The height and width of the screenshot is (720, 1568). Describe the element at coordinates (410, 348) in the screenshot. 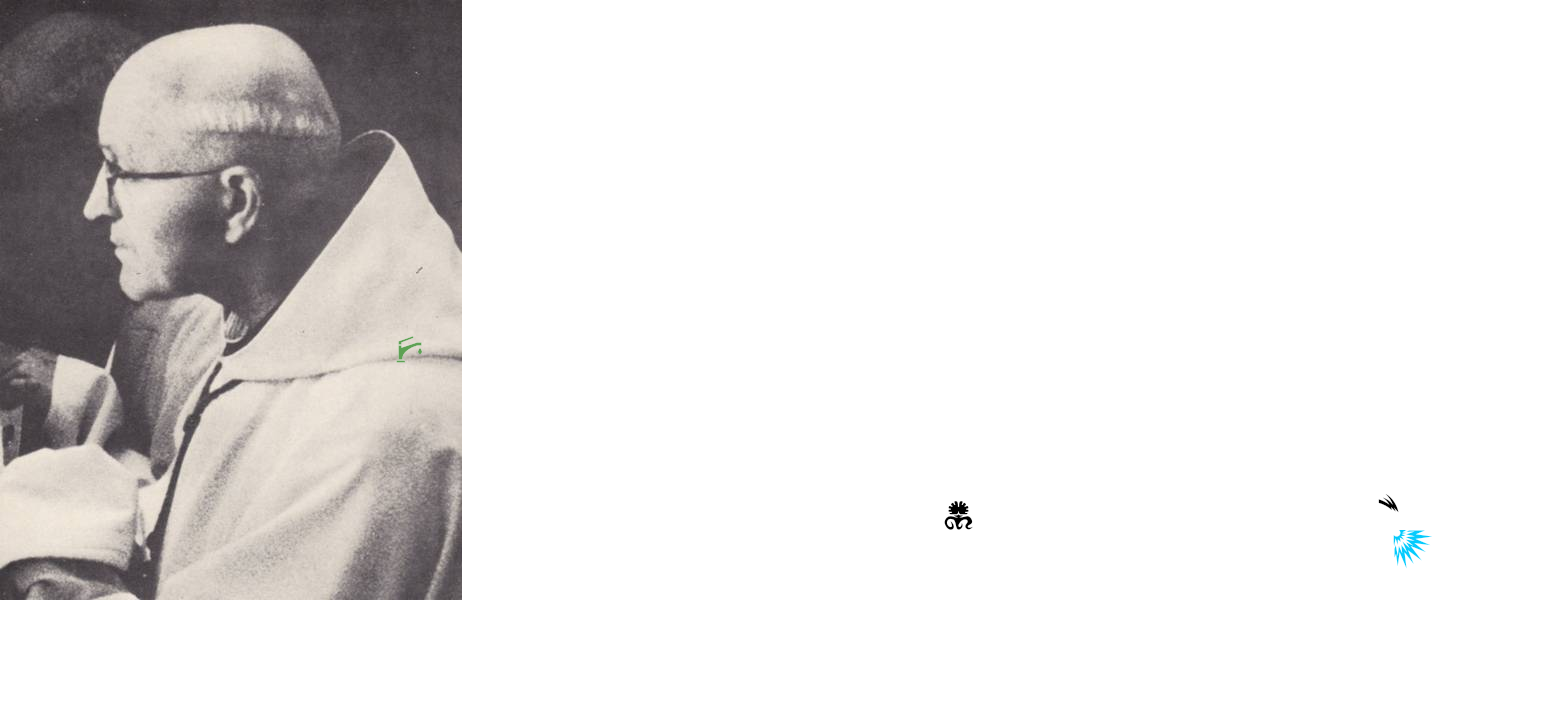

I see `access kitchen or plumbing settings` at that location.